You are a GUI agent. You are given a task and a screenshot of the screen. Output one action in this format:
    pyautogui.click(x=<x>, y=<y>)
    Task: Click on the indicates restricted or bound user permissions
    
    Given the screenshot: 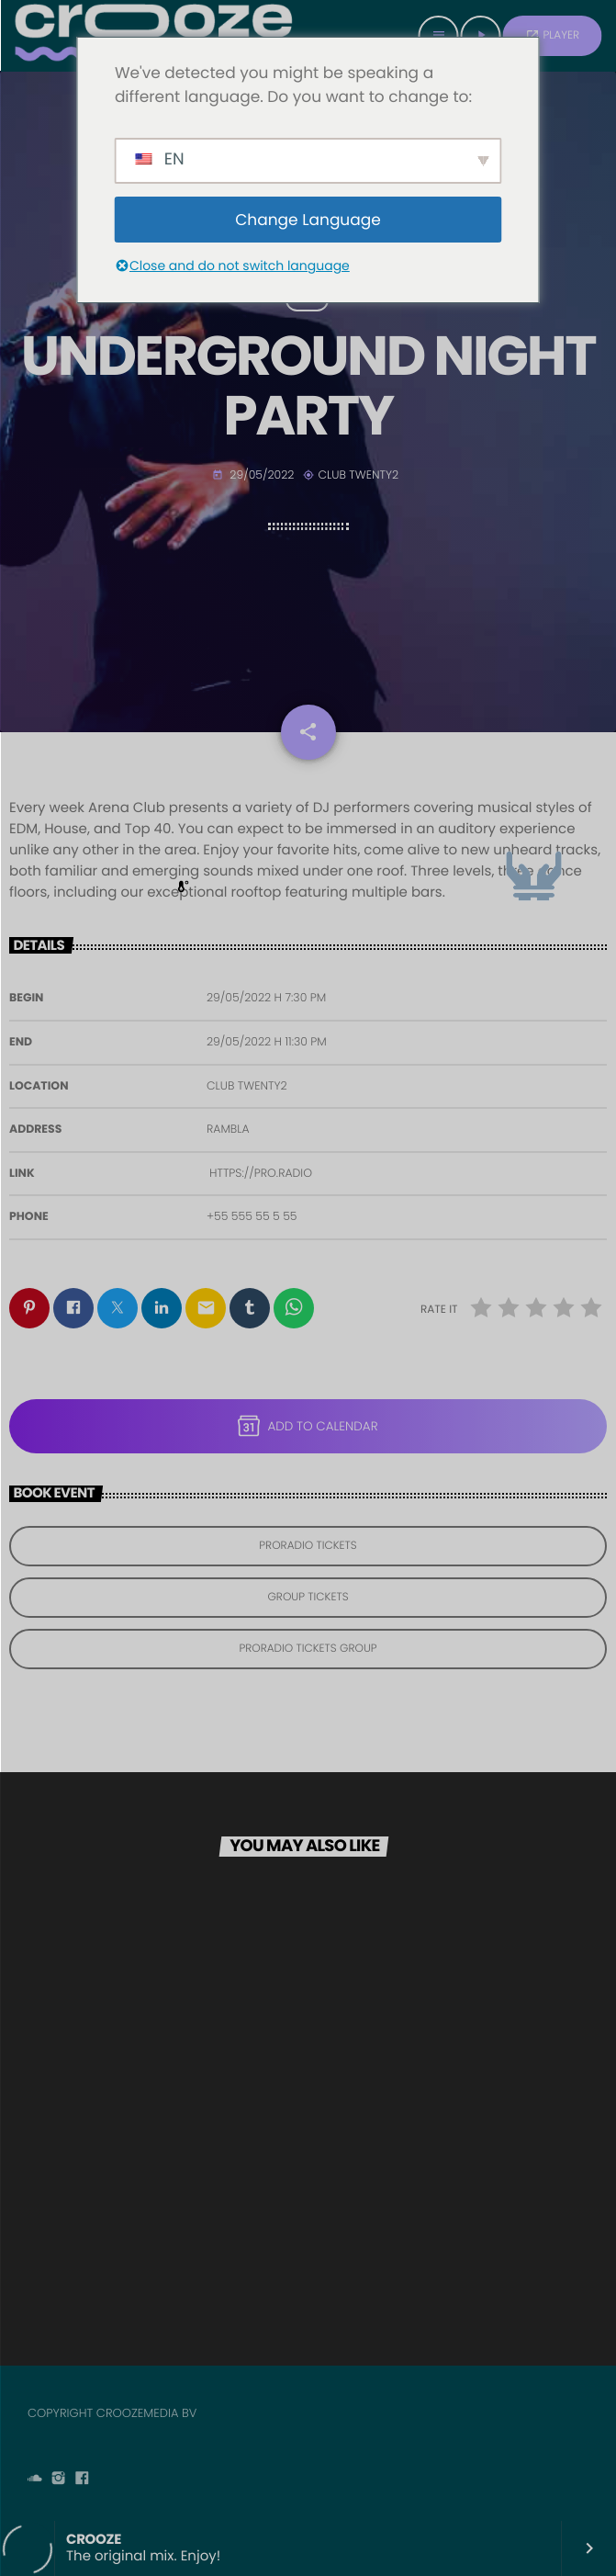 What is the action you would take?
    pyautogui.click(x=533, y=876)
    